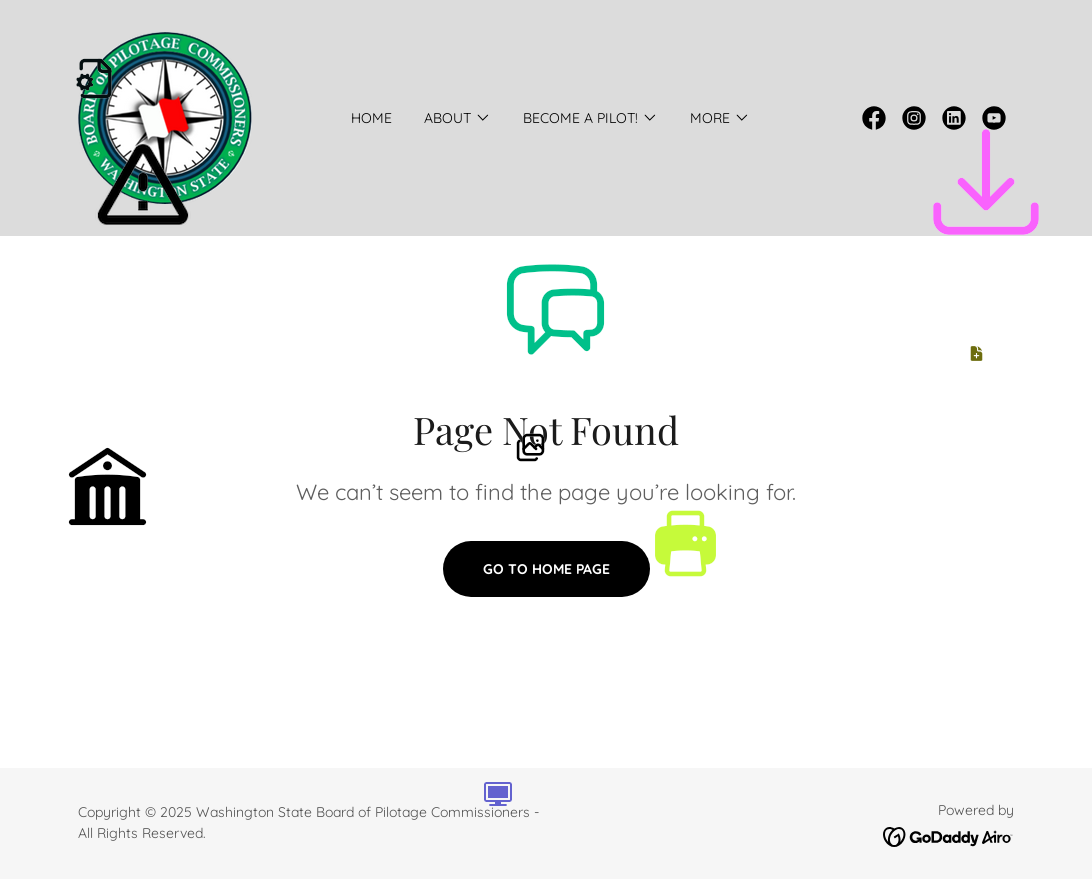 This screenshot has width=1092, height=879. I want to click on indicates a warning or caution state, so click(143, 182).